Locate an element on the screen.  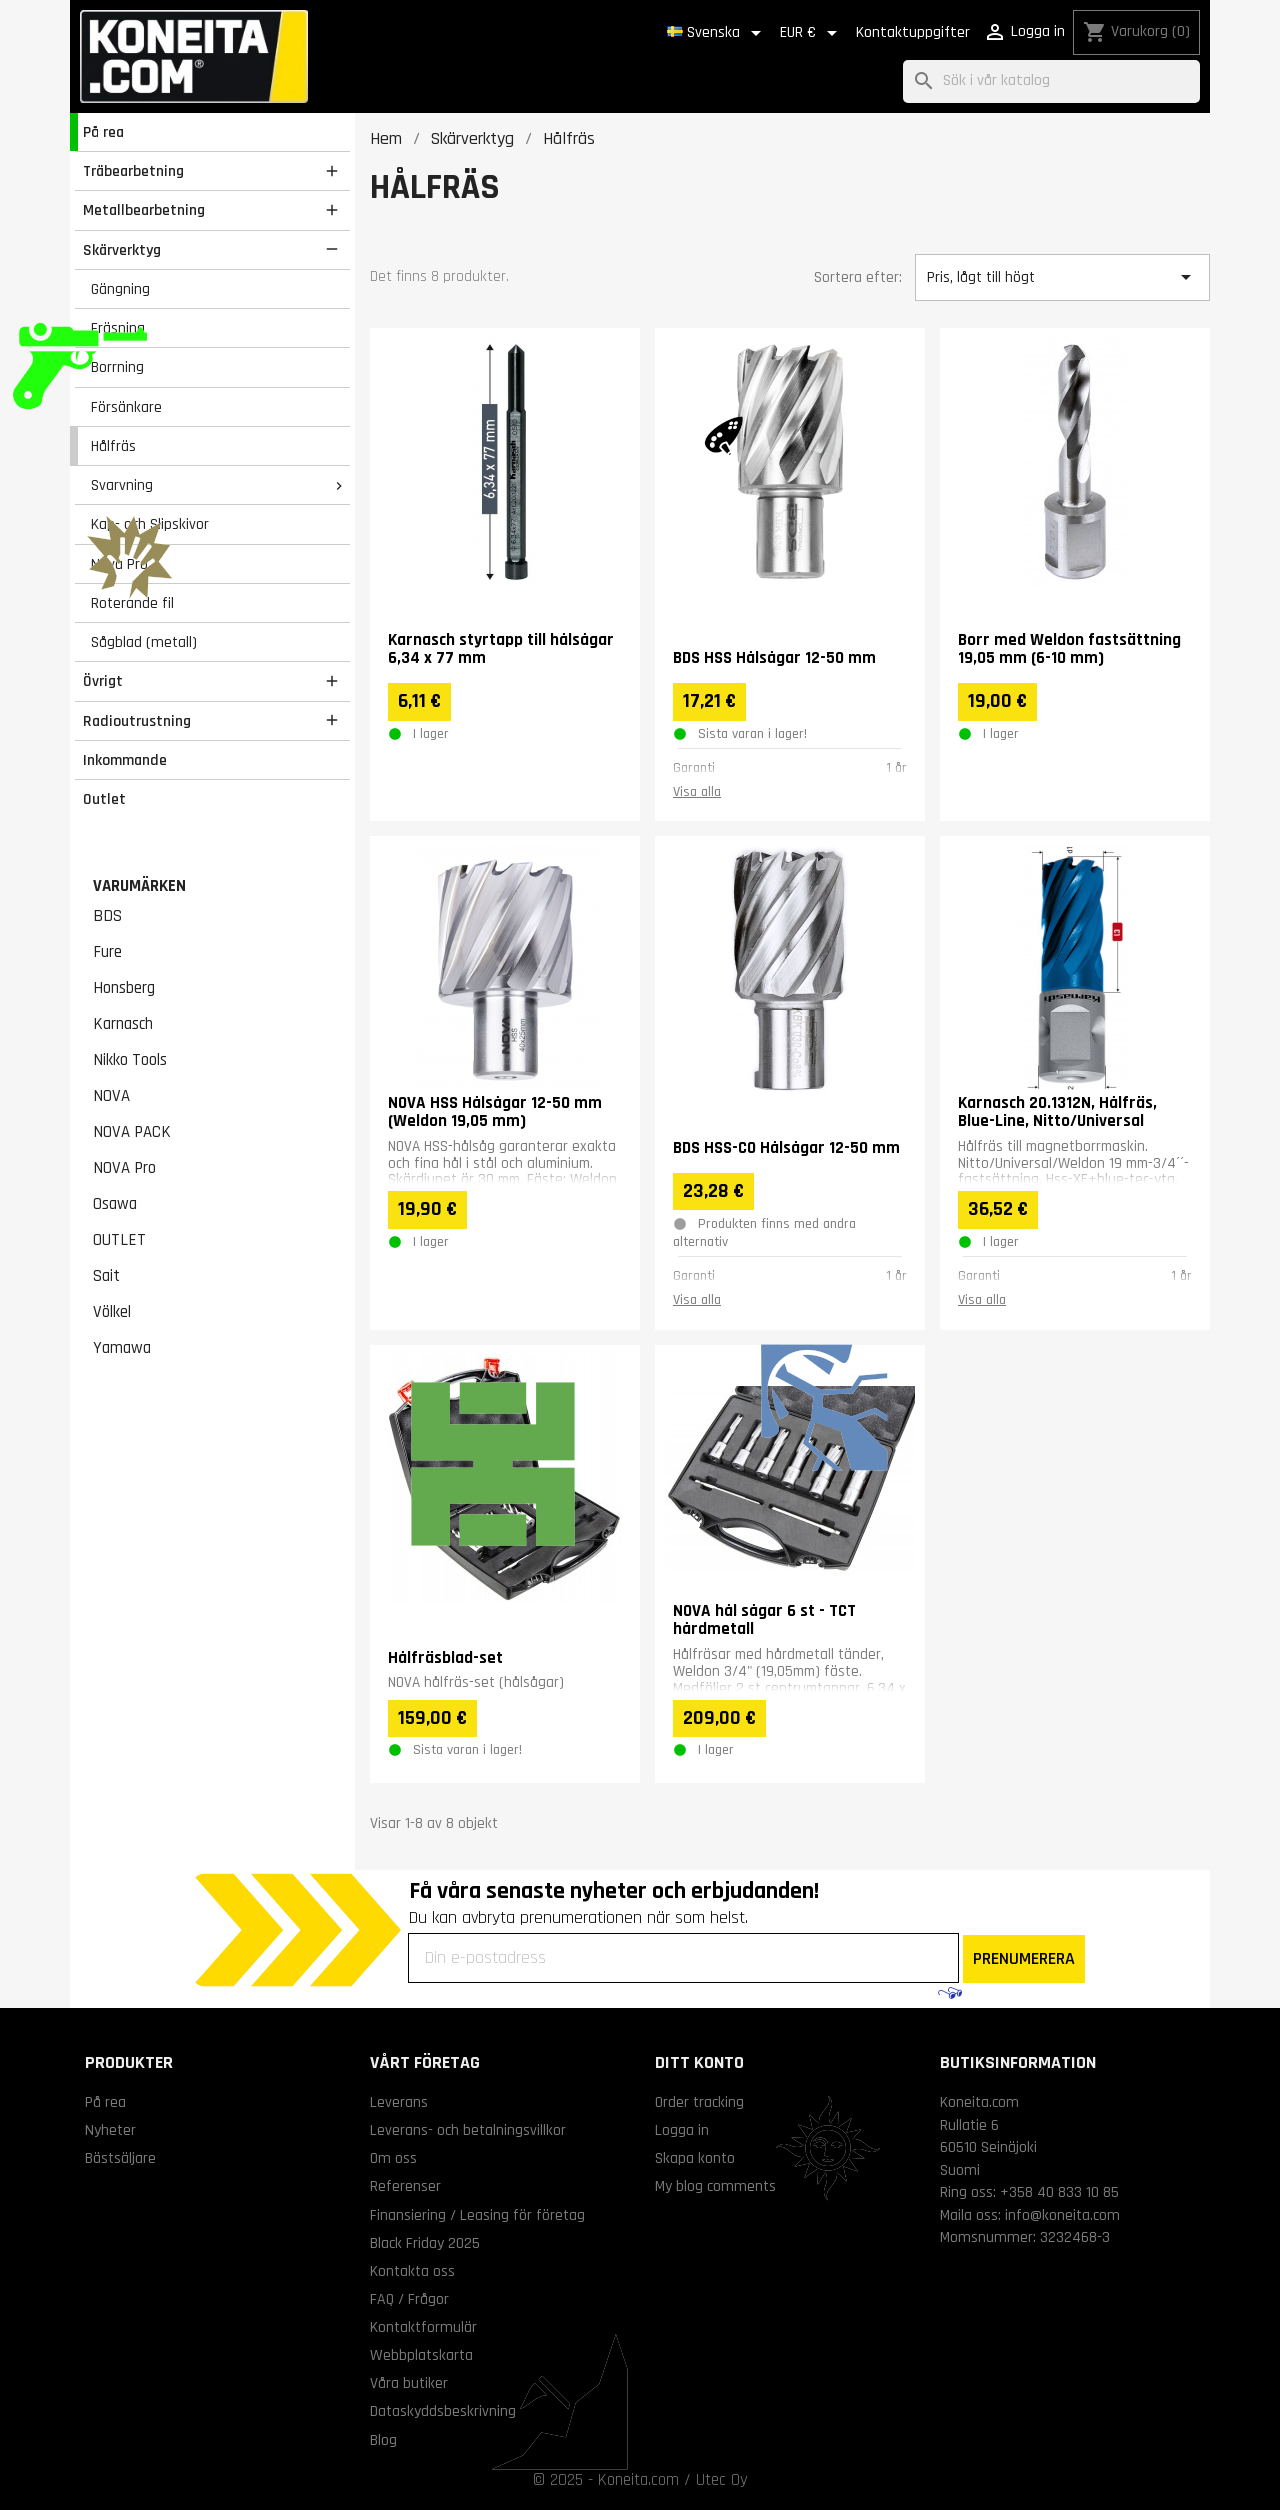
toggle reading mode or accessibility features is located at coordinates (950, 1993).